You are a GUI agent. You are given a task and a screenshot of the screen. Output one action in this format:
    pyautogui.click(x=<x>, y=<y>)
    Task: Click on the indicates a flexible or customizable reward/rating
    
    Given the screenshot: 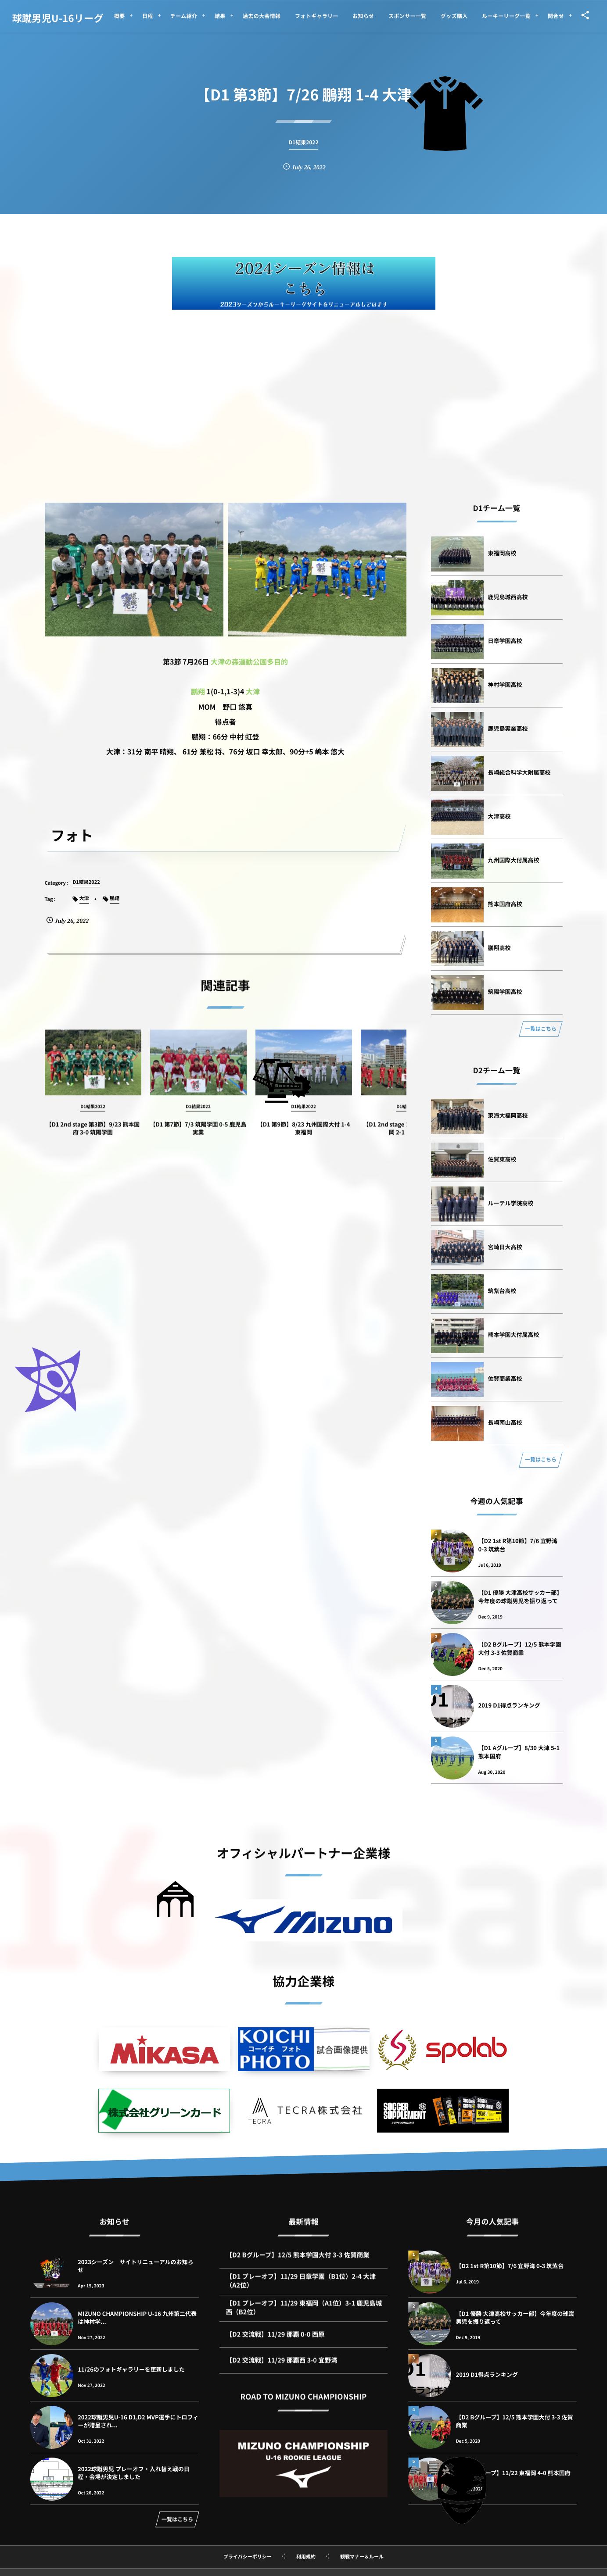 What is the action you would take?
    pyautogui.click(x=47, y=1380)
    